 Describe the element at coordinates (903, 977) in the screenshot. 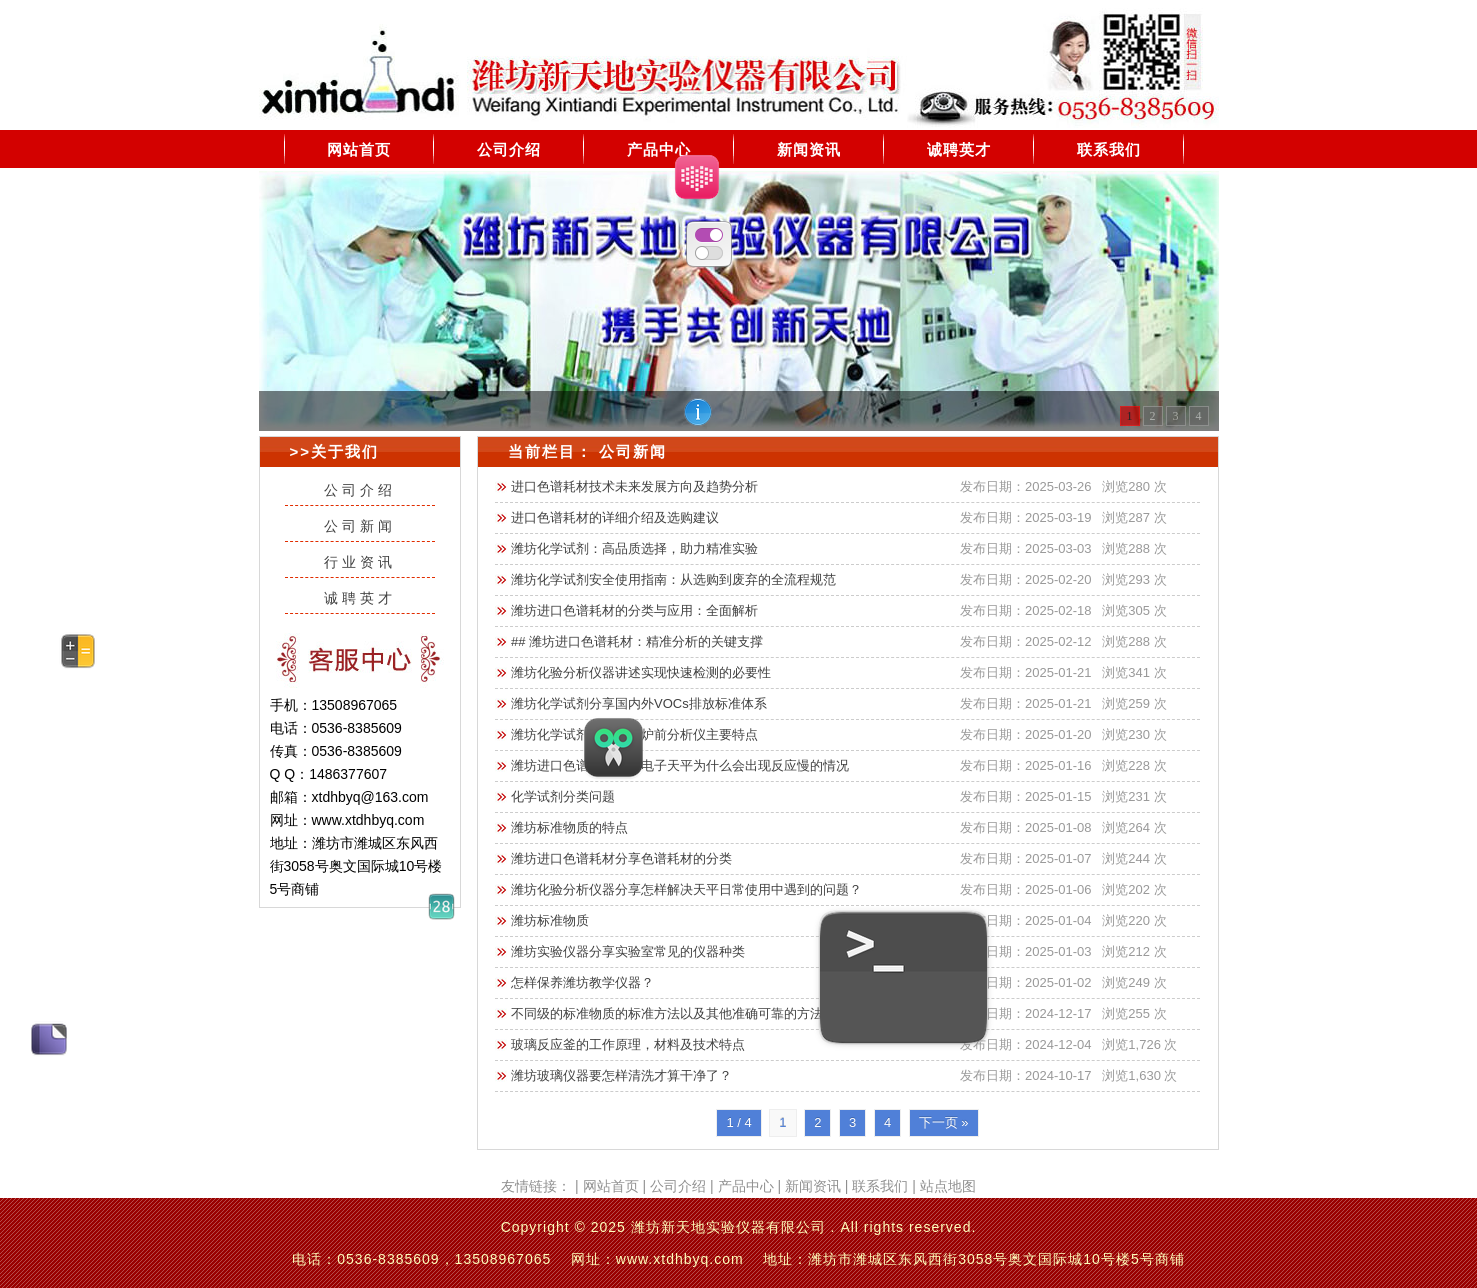

I see `open the terminal application` at that location.